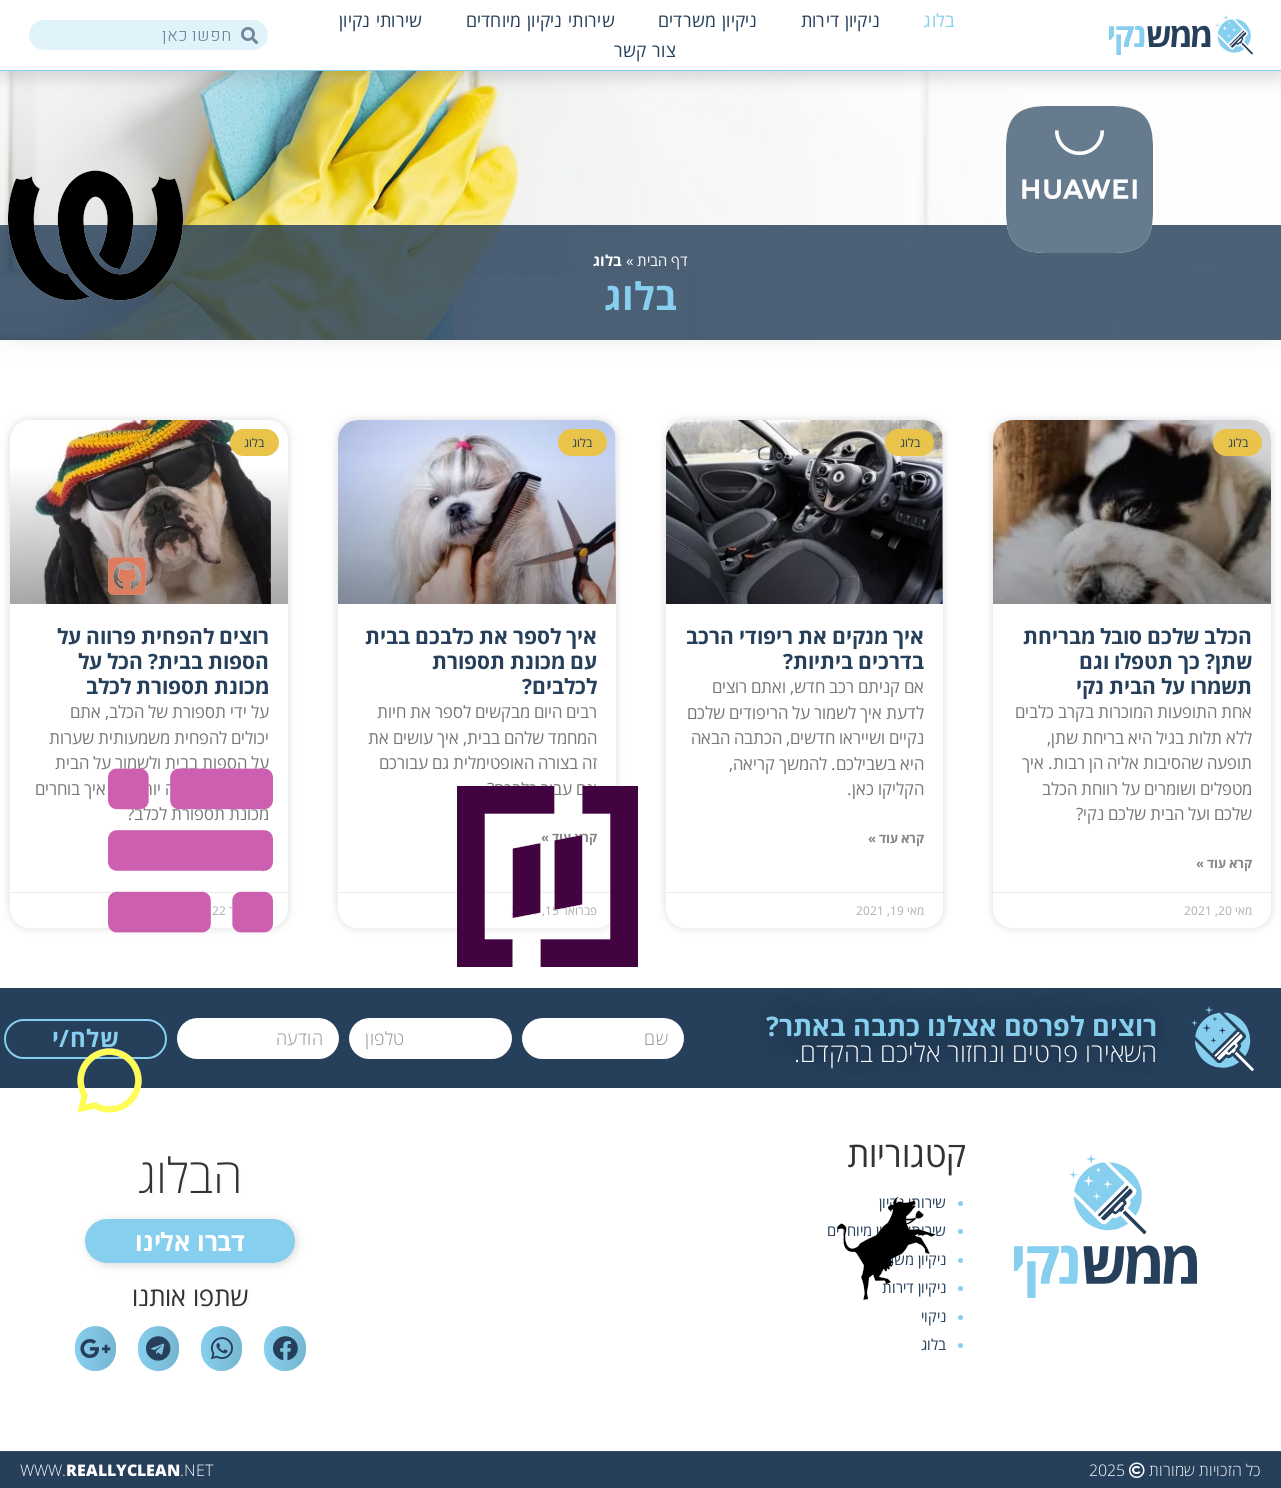  I want to click on link to github repository, so click(127, 576).